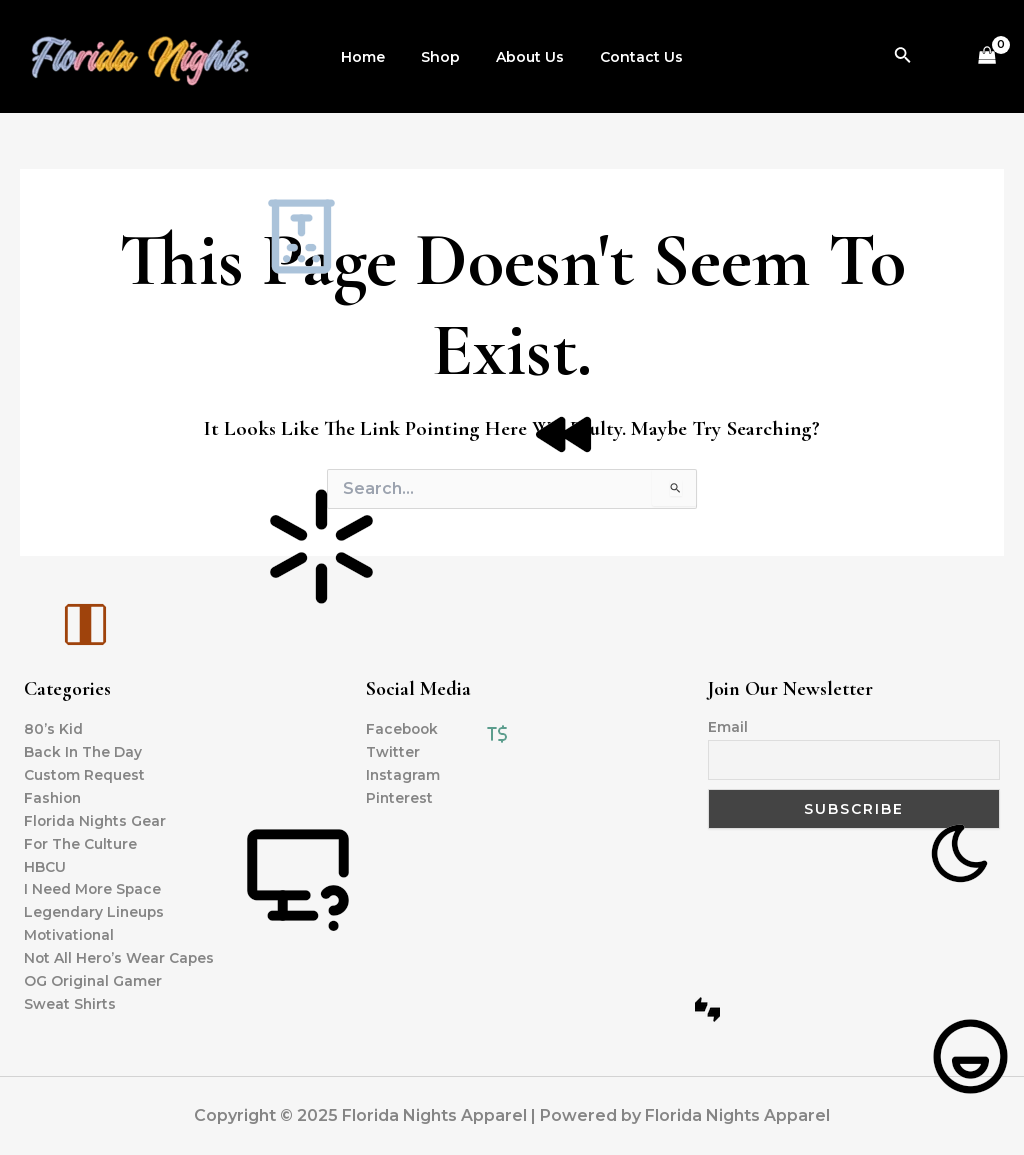  What do you see at coordinates (565, 434) in the screenshot?
I see `rewind media playback` at bounding box center [565, 434].